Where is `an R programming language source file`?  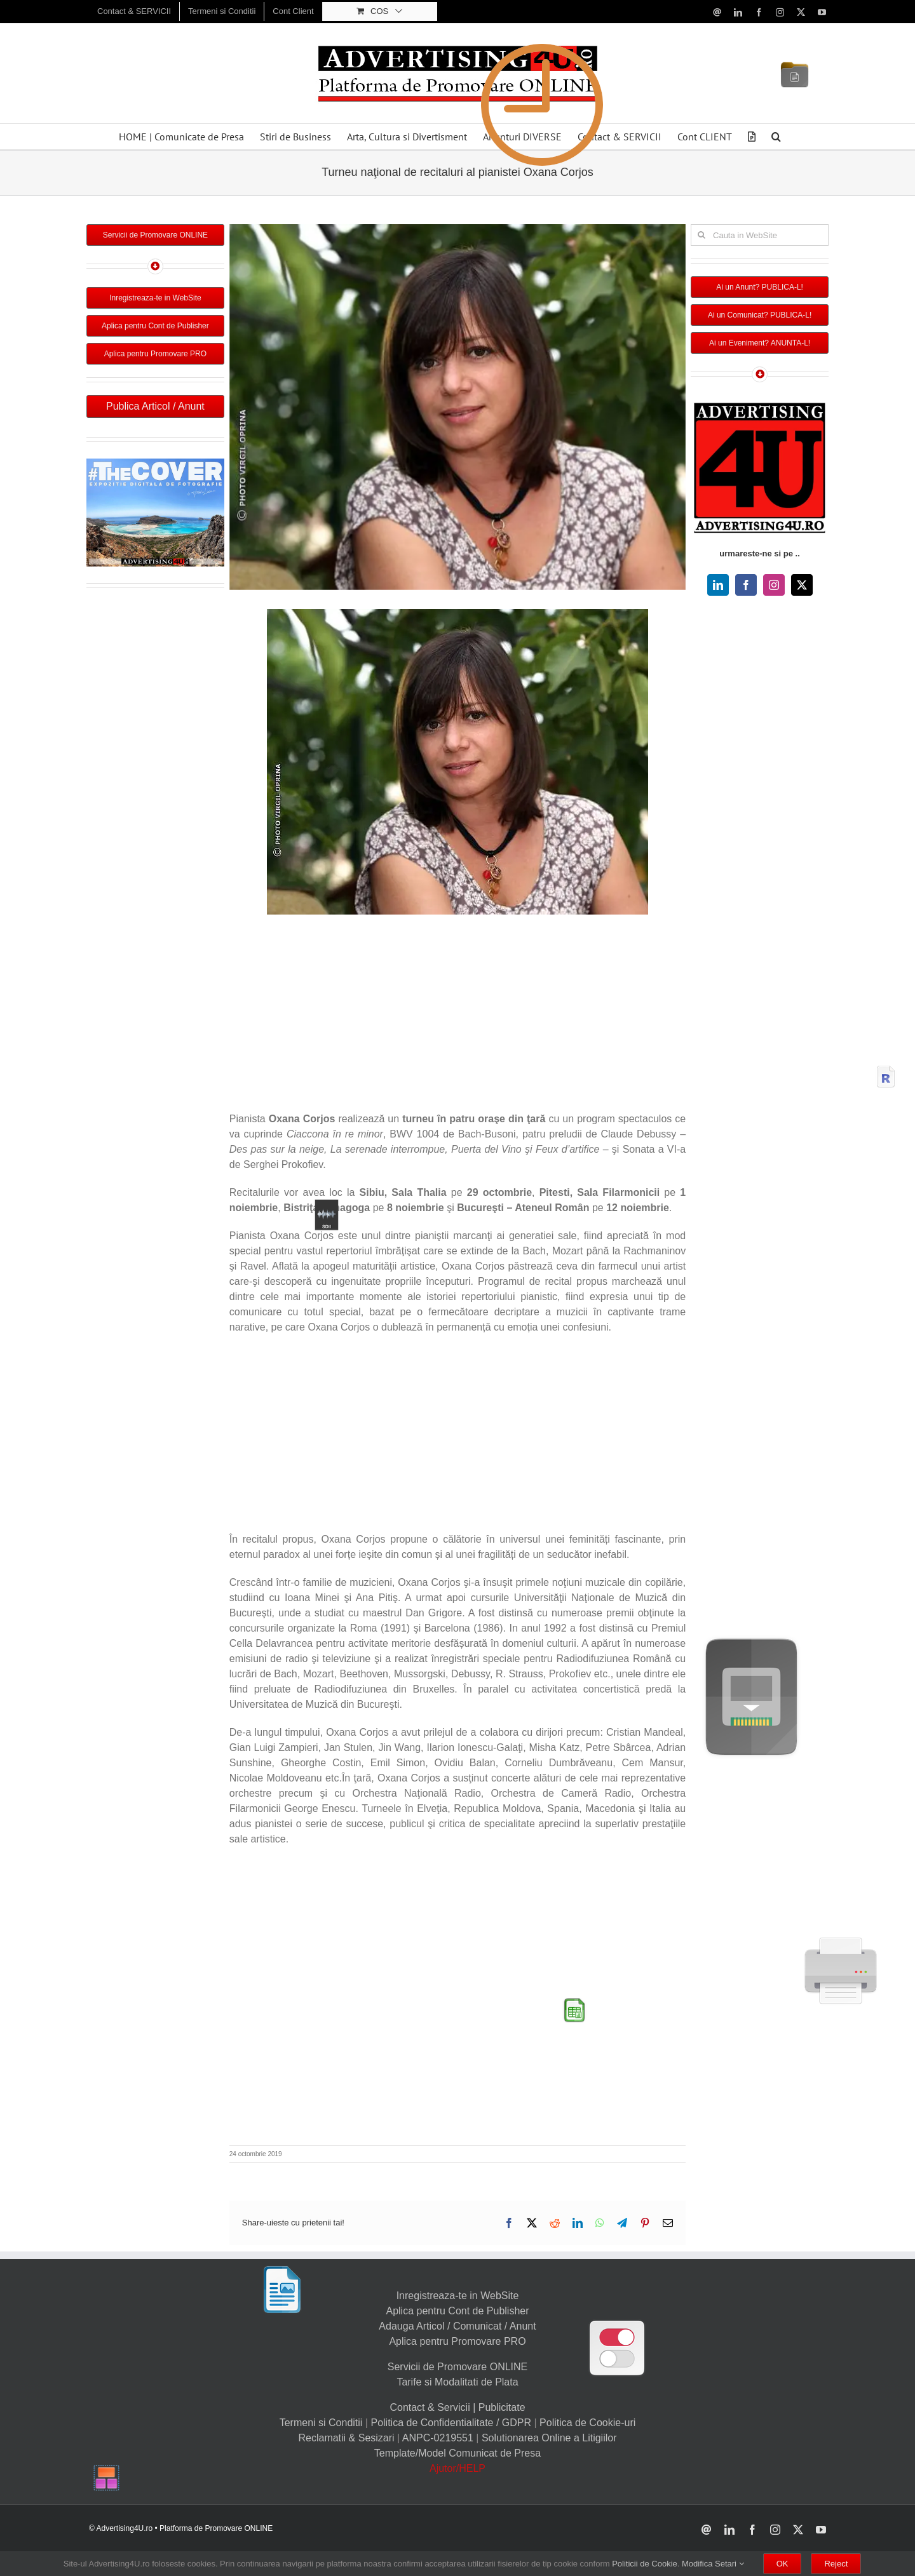
an R programming language source file is located at coordinates (886, 1077).